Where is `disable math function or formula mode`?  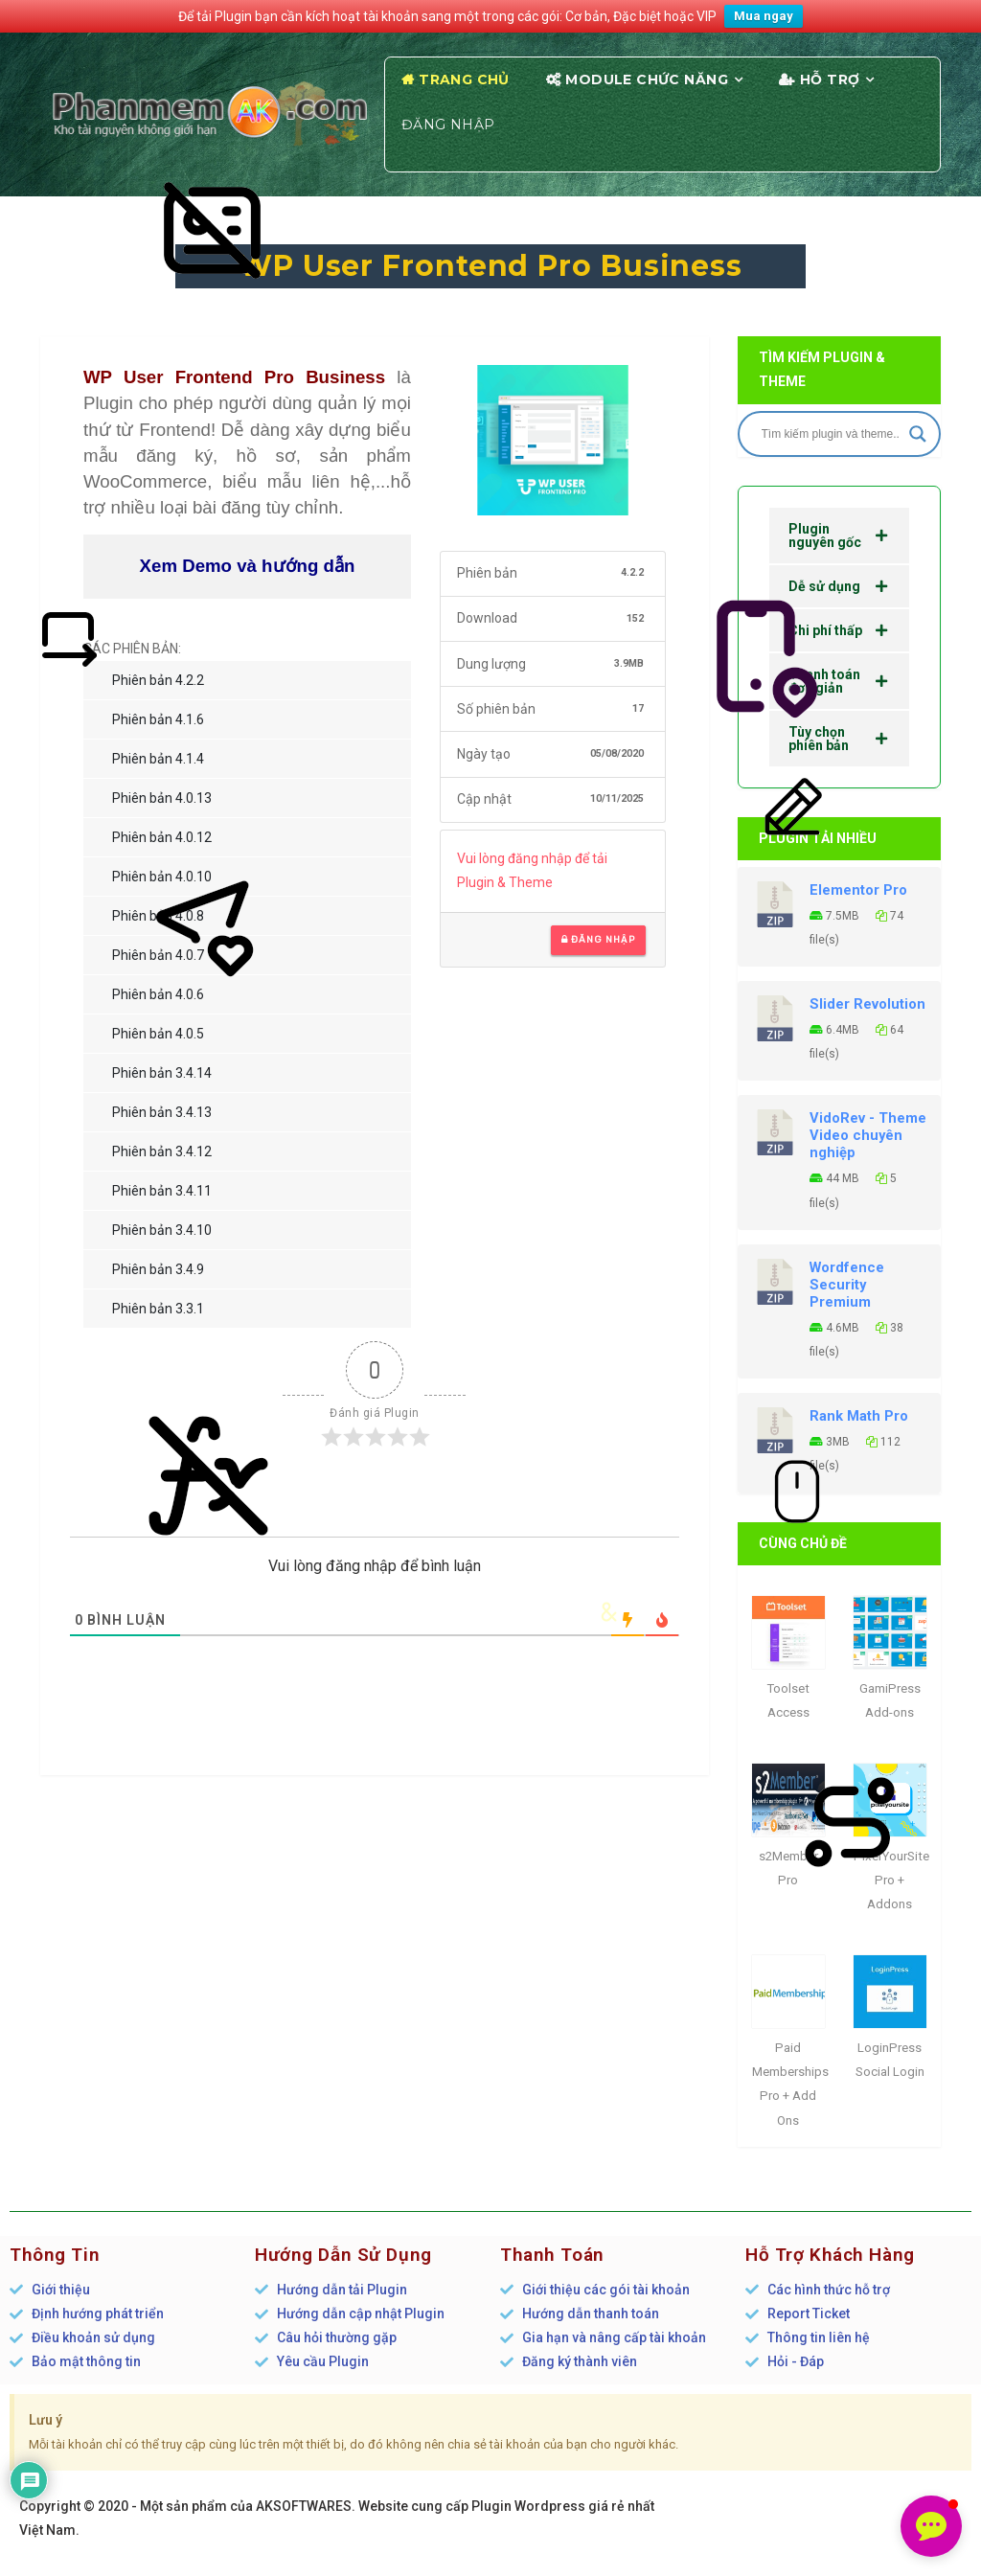
disable math function or formula mode is located at coordinates (208, 1475).